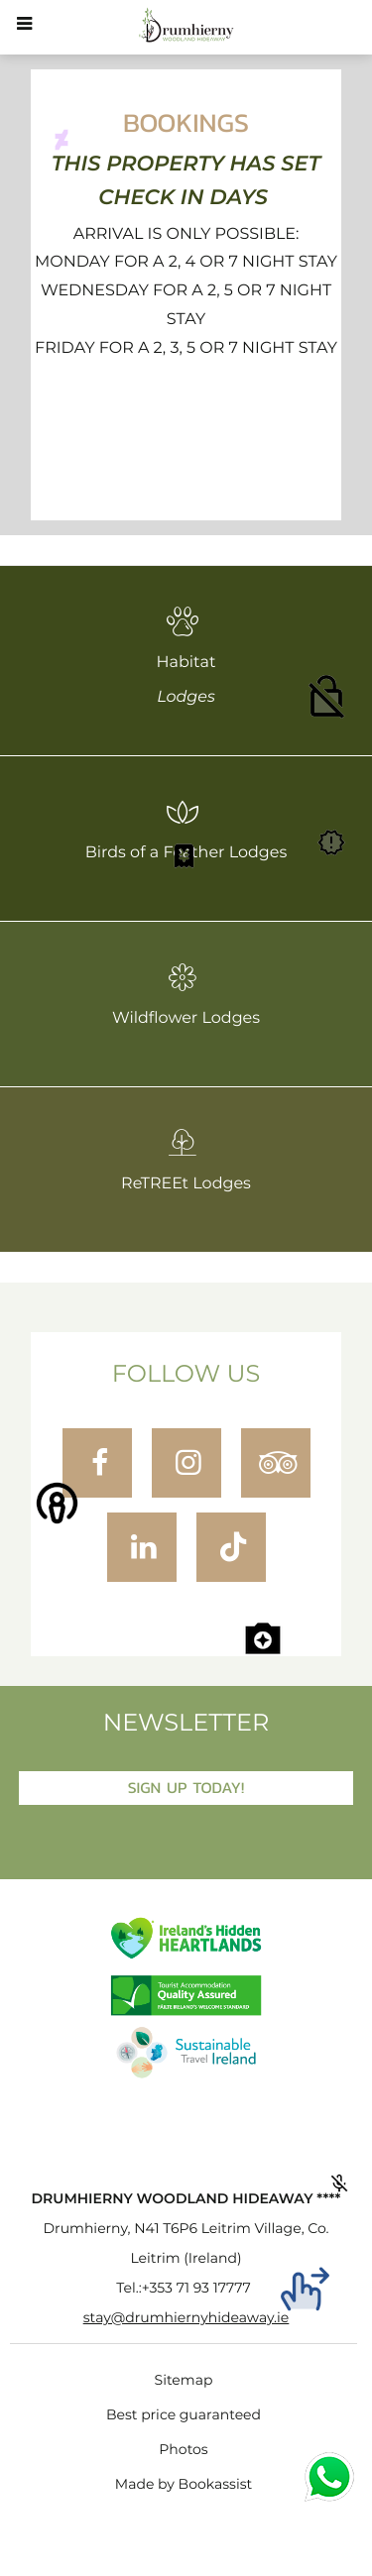  Describe the element at coordinates (184, 855) in the screenshot. I see `view yen currency receipt` at that location.